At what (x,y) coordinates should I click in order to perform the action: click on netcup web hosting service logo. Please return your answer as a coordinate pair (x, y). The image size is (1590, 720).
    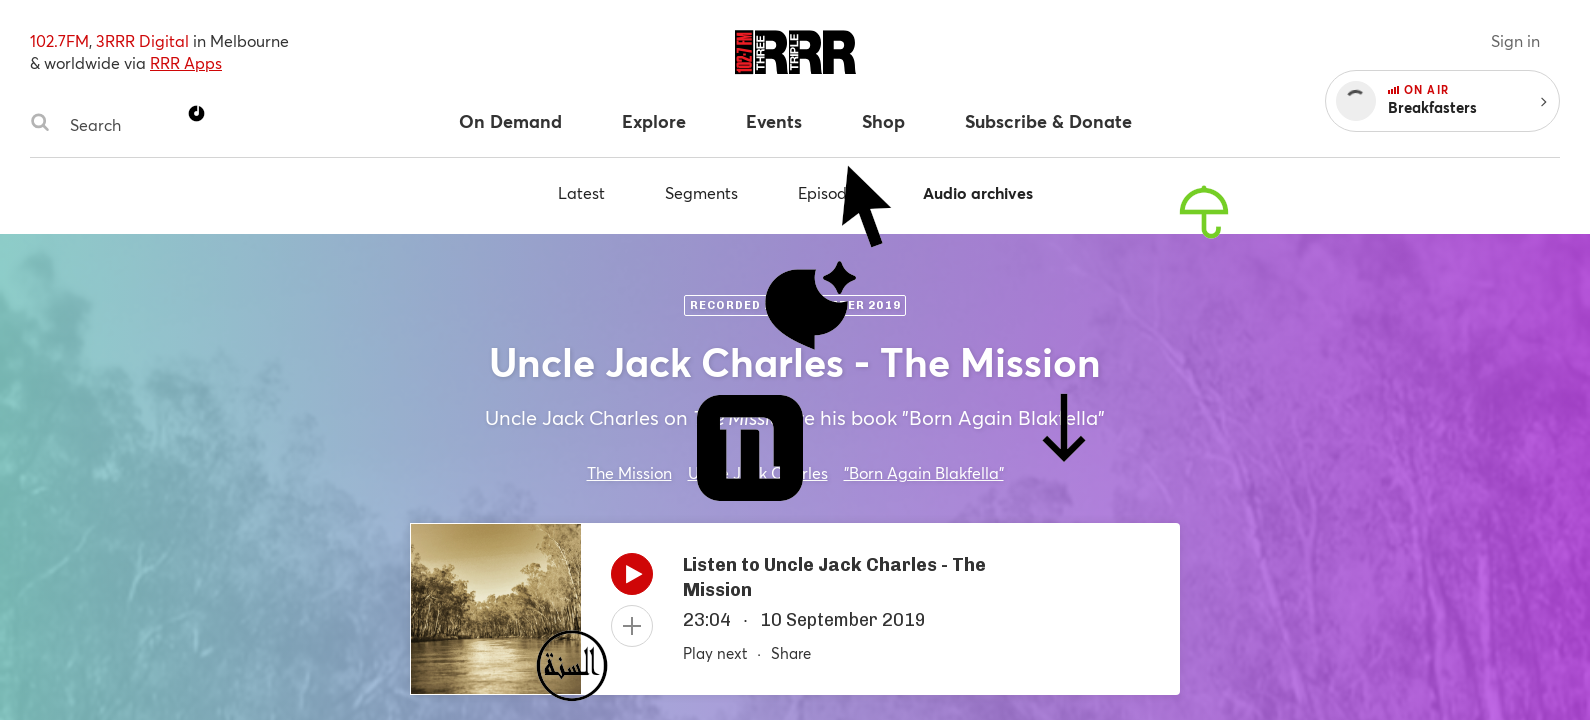
    Looking at the image, I should click on (750, 448).